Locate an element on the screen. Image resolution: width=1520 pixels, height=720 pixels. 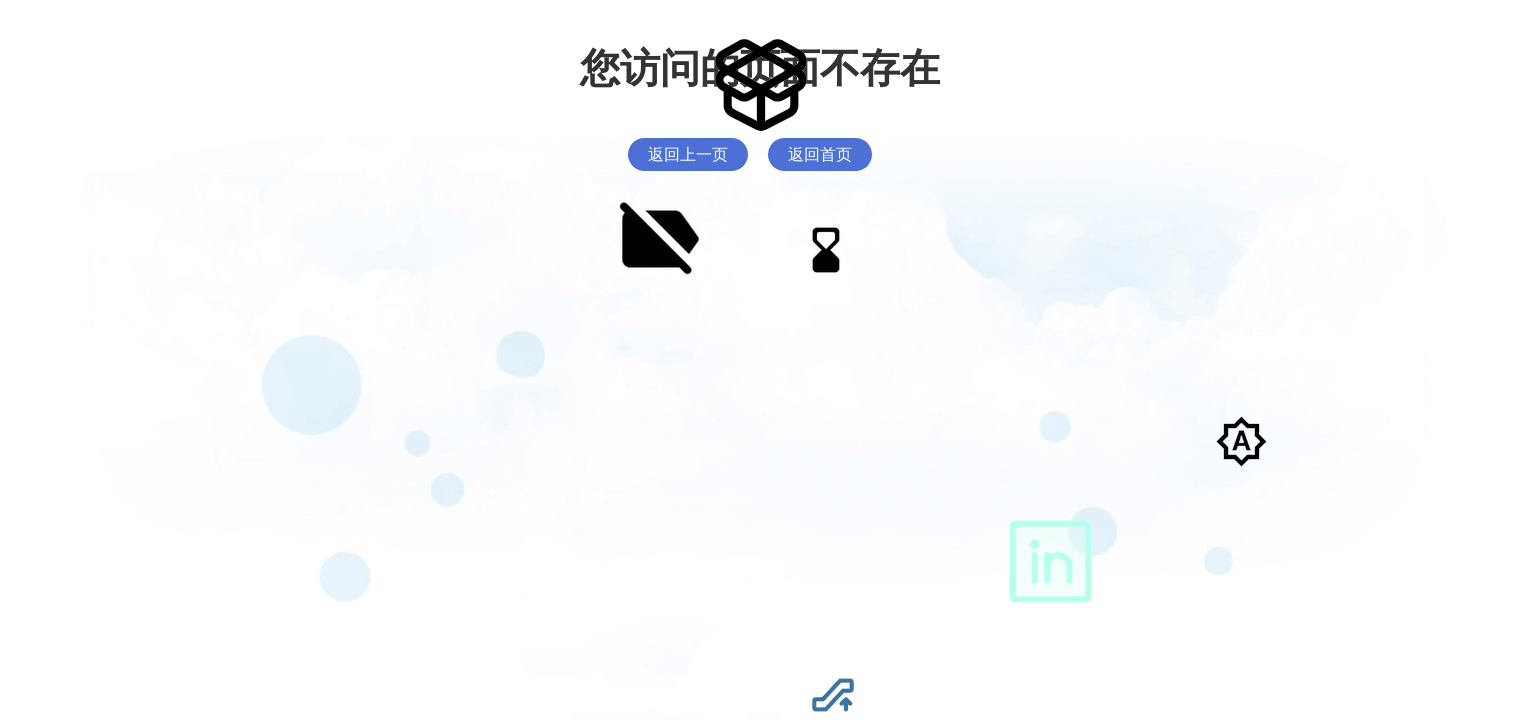
indicates time remaining or countdown in progress is located at coordinates (826, 250).